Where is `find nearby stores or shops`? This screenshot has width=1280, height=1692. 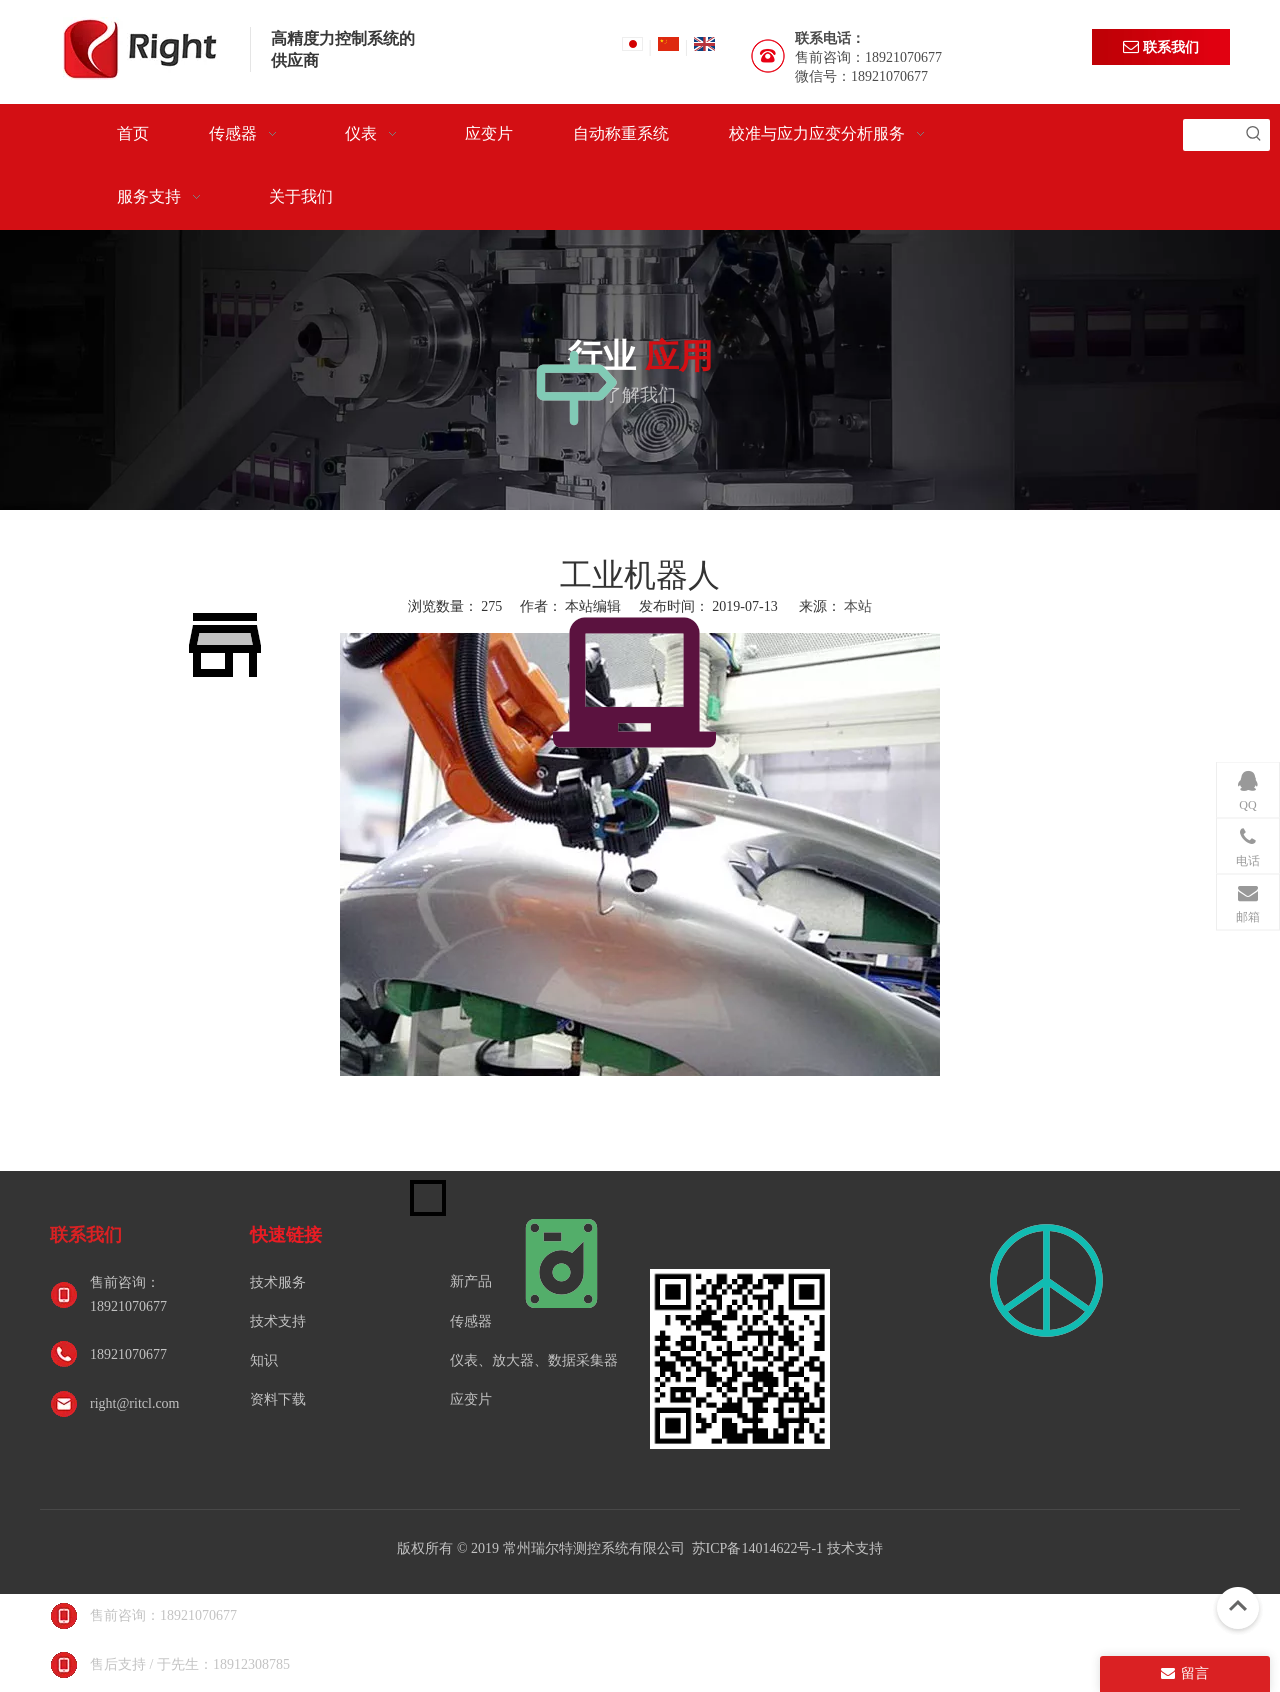 find nearby stores or shops is located at coordinates (225, 645).